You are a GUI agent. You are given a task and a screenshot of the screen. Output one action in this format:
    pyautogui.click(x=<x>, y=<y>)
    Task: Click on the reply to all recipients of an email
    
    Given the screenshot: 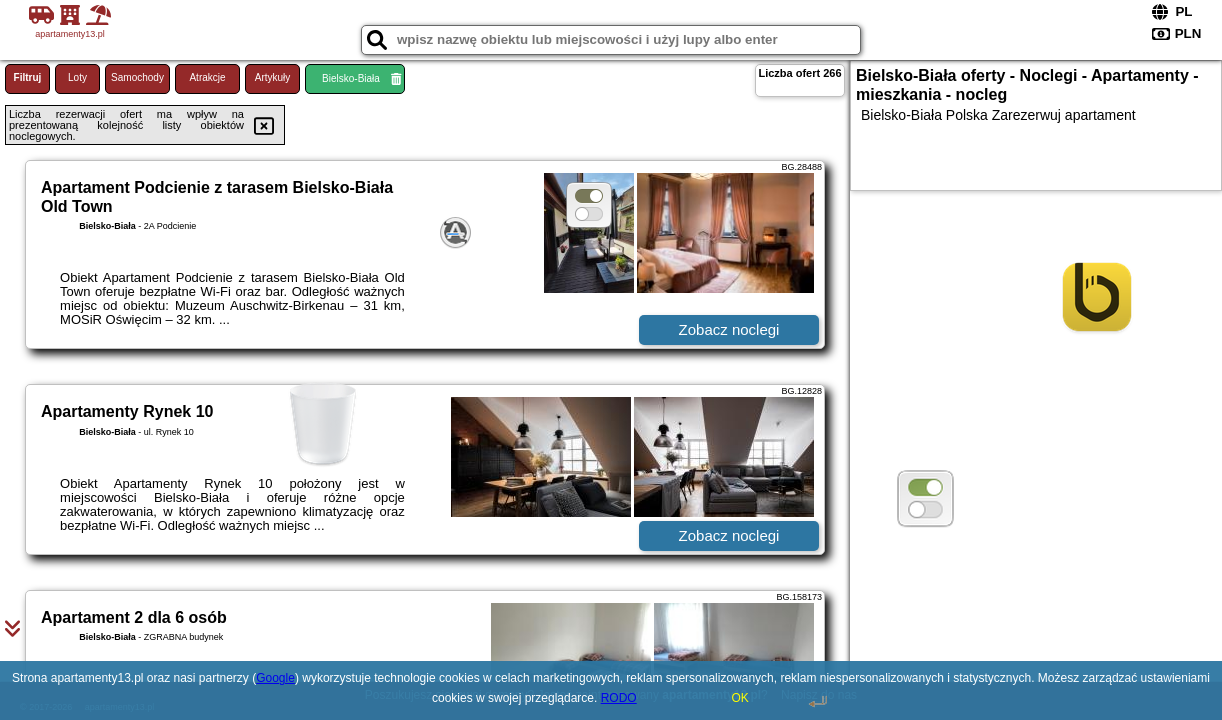 What is the action you would take?
    pyautogui.click(x=817, y=701)
    